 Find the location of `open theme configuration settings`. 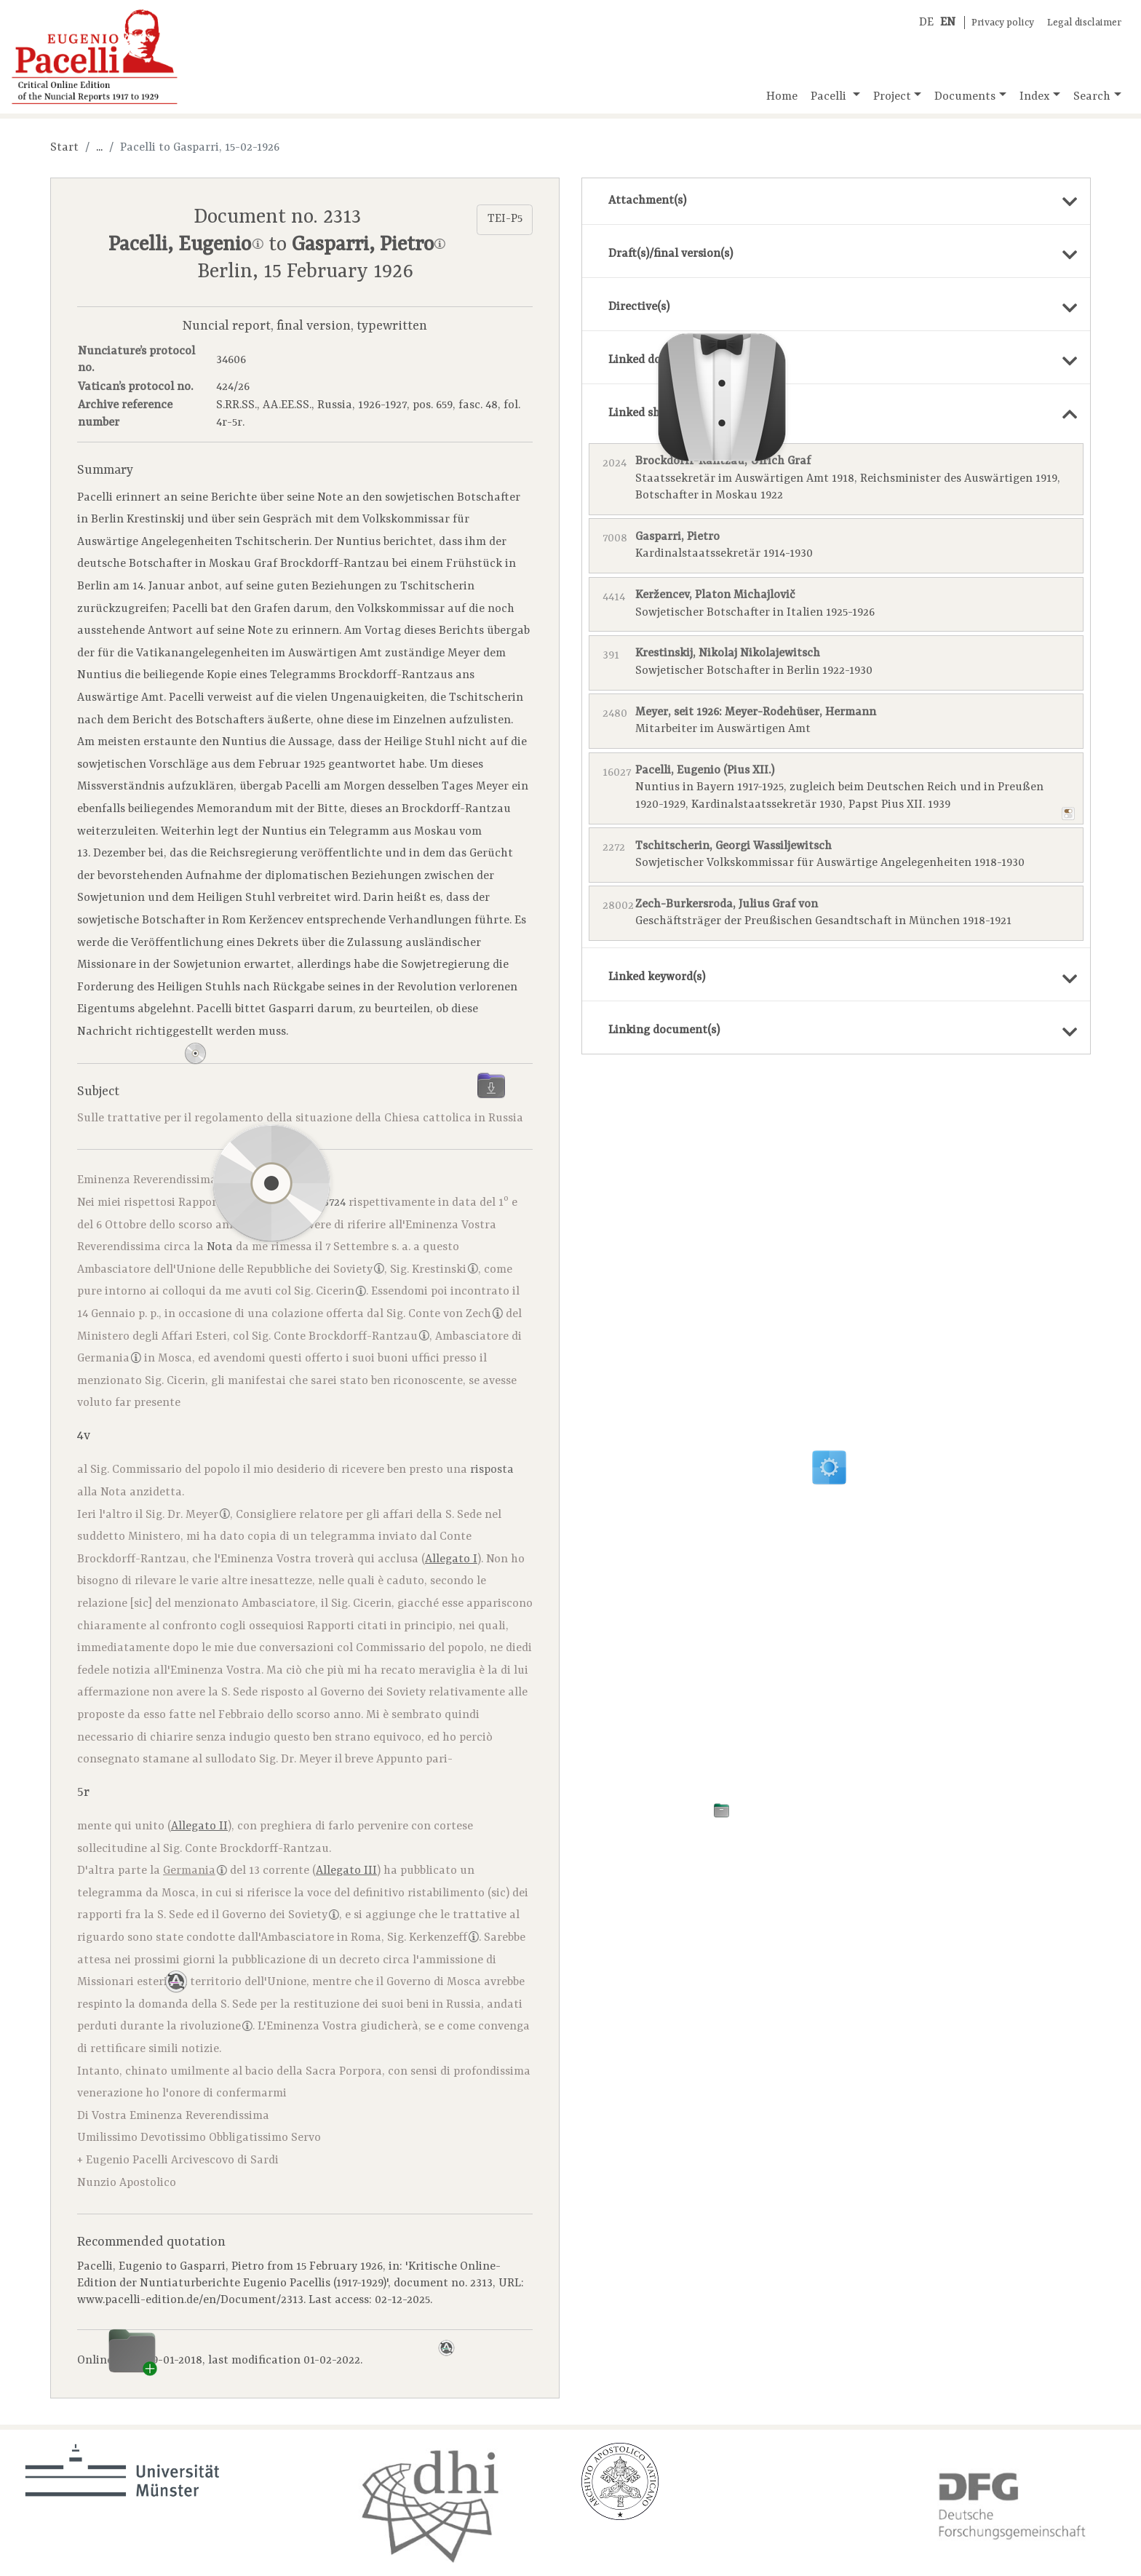

open theme configuration settings is located at coordinates (722, 397).